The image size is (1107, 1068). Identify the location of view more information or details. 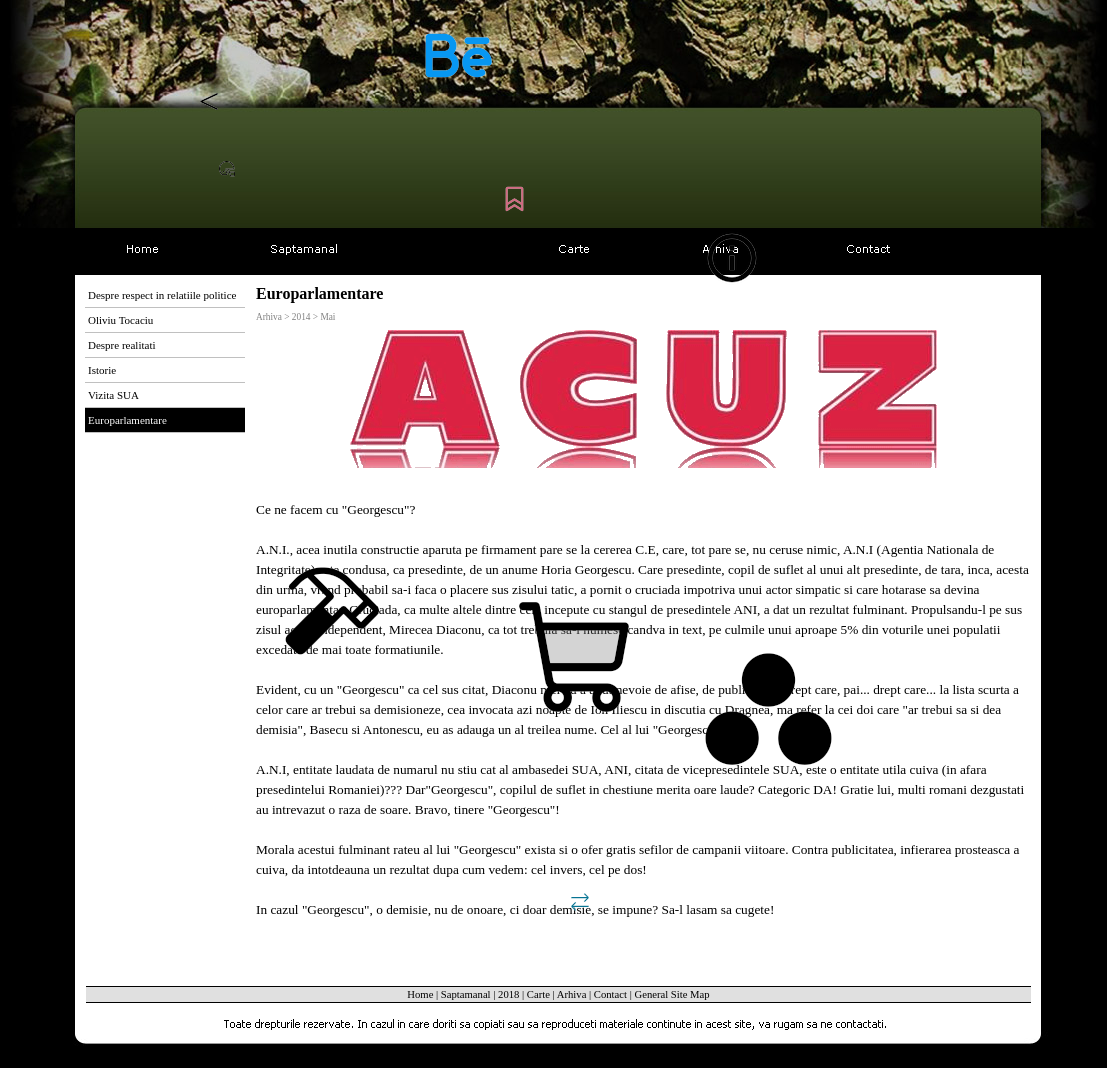
(732, 258).